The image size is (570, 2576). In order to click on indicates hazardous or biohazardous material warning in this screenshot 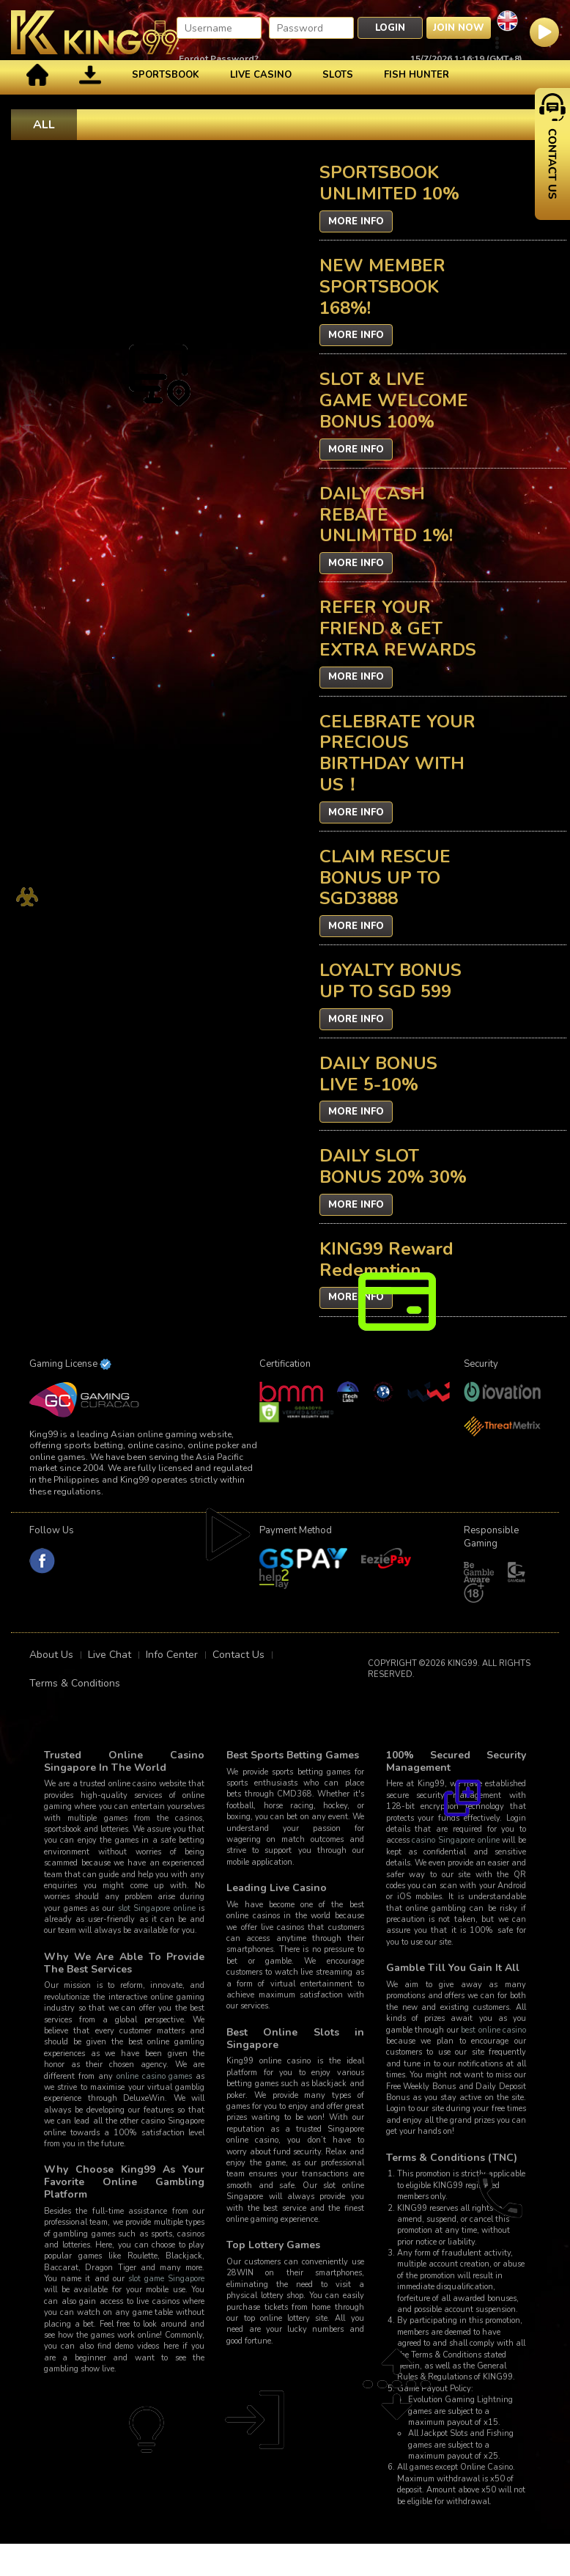, I will do `click(27, 898)`.